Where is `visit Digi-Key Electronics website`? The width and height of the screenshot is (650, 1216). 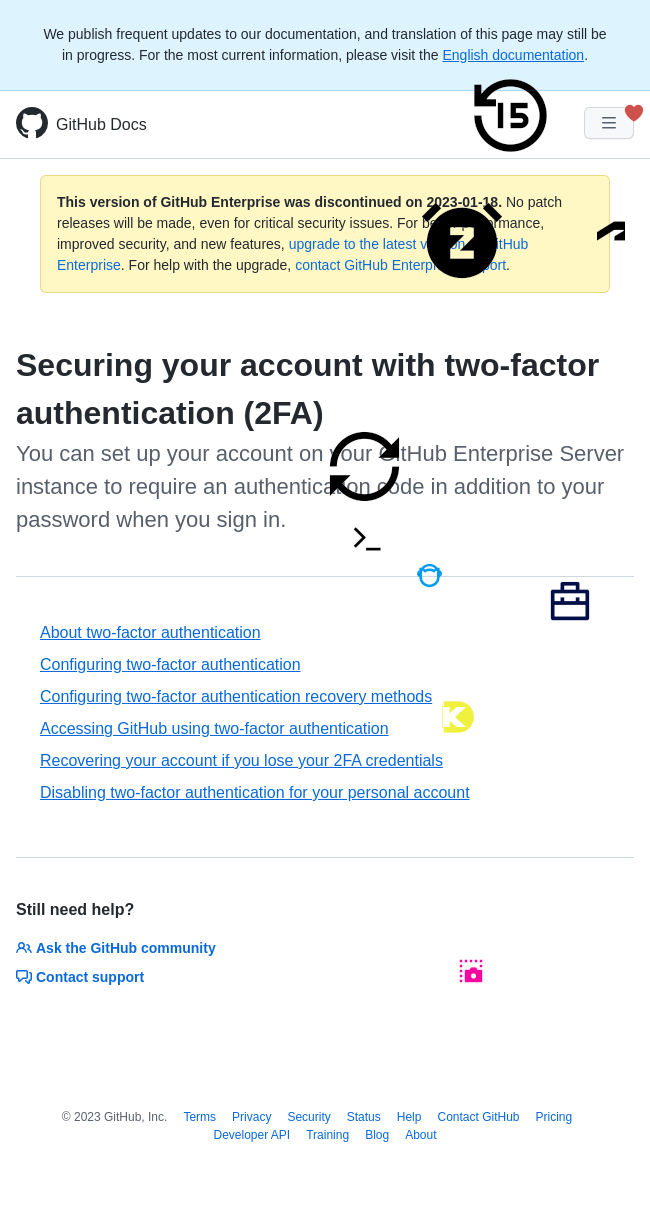
visit Digi-Key Electronics website is located at coordinates (458, 717).